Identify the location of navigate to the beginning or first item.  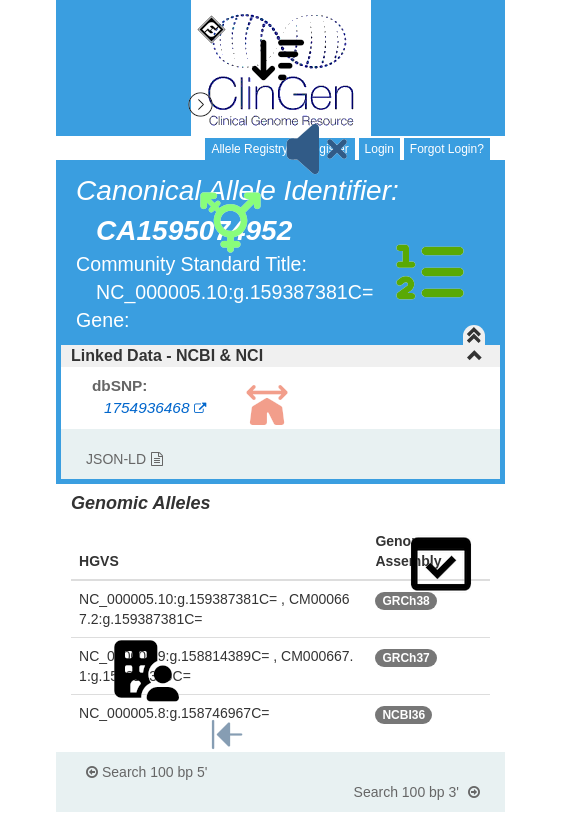
(226, 734).